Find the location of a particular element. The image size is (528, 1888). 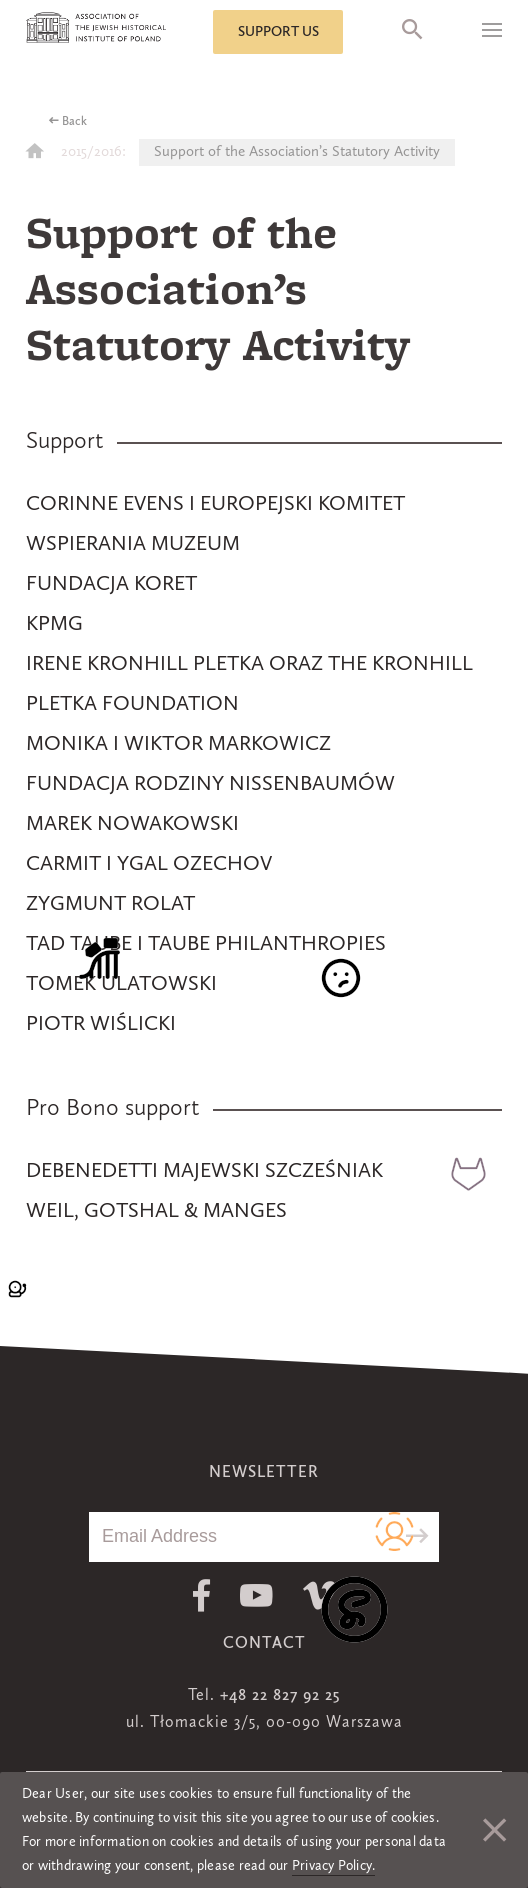

school bell or class alarm notification is located at coordinates (17, 1289).